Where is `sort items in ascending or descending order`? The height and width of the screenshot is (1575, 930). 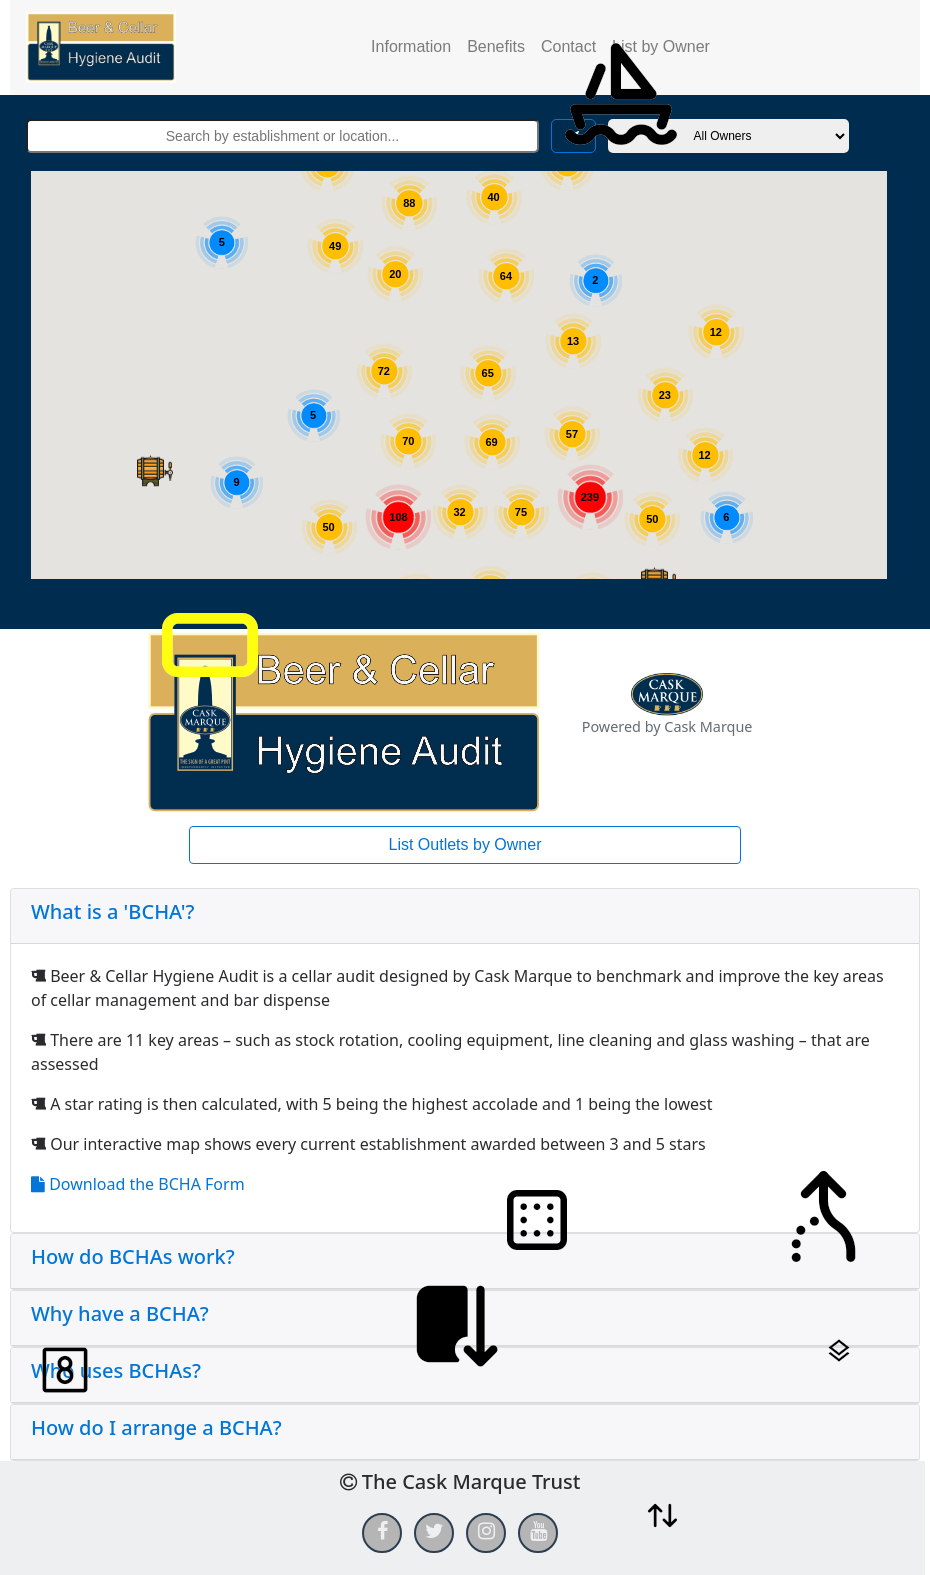 sort items in ascending or descending order is located at coordinates (662, 1515).